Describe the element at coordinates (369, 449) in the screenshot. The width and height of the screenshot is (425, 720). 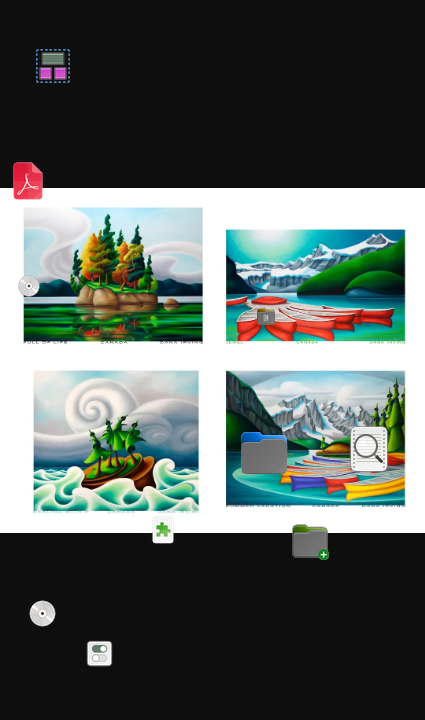
I see `open the log viewer application` at that location.